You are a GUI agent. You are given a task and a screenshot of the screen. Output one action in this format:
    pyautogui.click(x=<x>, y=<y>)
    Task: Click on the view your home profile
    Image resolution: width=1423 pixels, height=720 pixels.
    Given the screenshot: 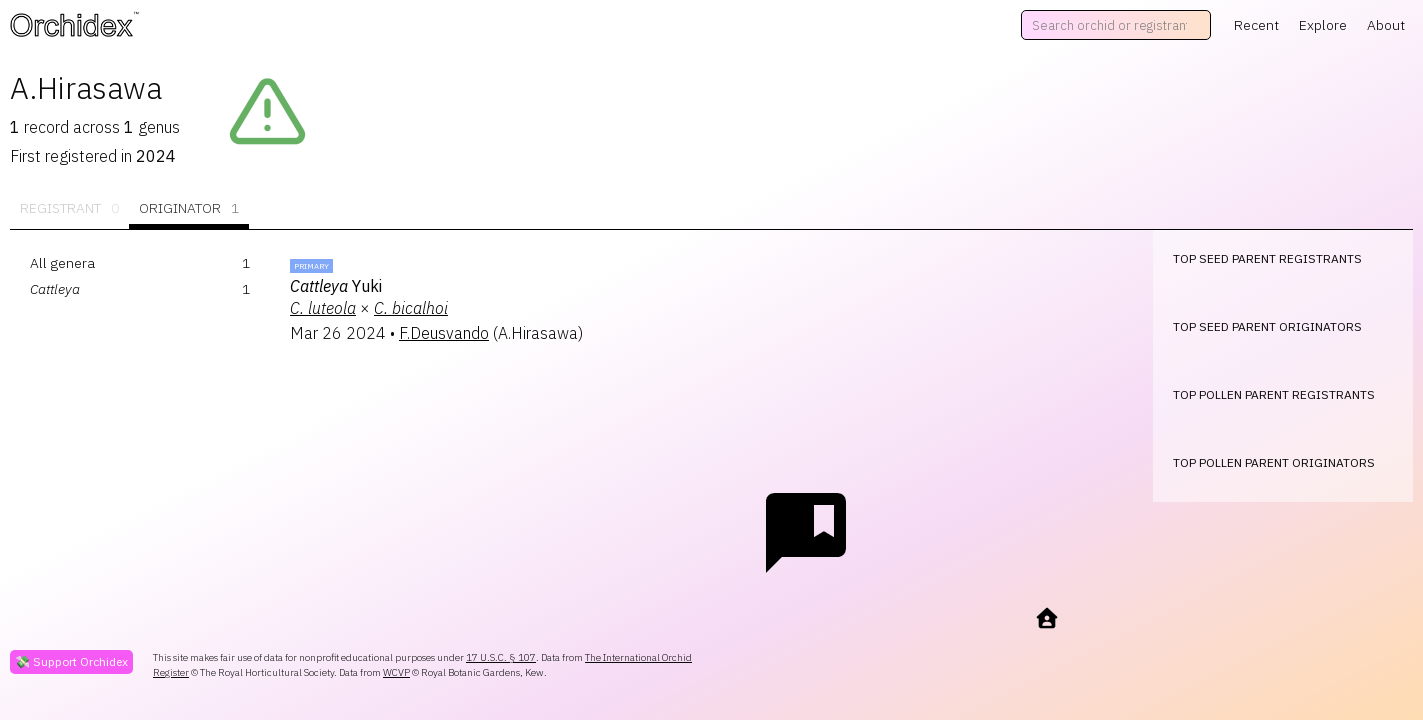 What is the action you would take?
    pyautogui.click(x=1047, y=618)
    